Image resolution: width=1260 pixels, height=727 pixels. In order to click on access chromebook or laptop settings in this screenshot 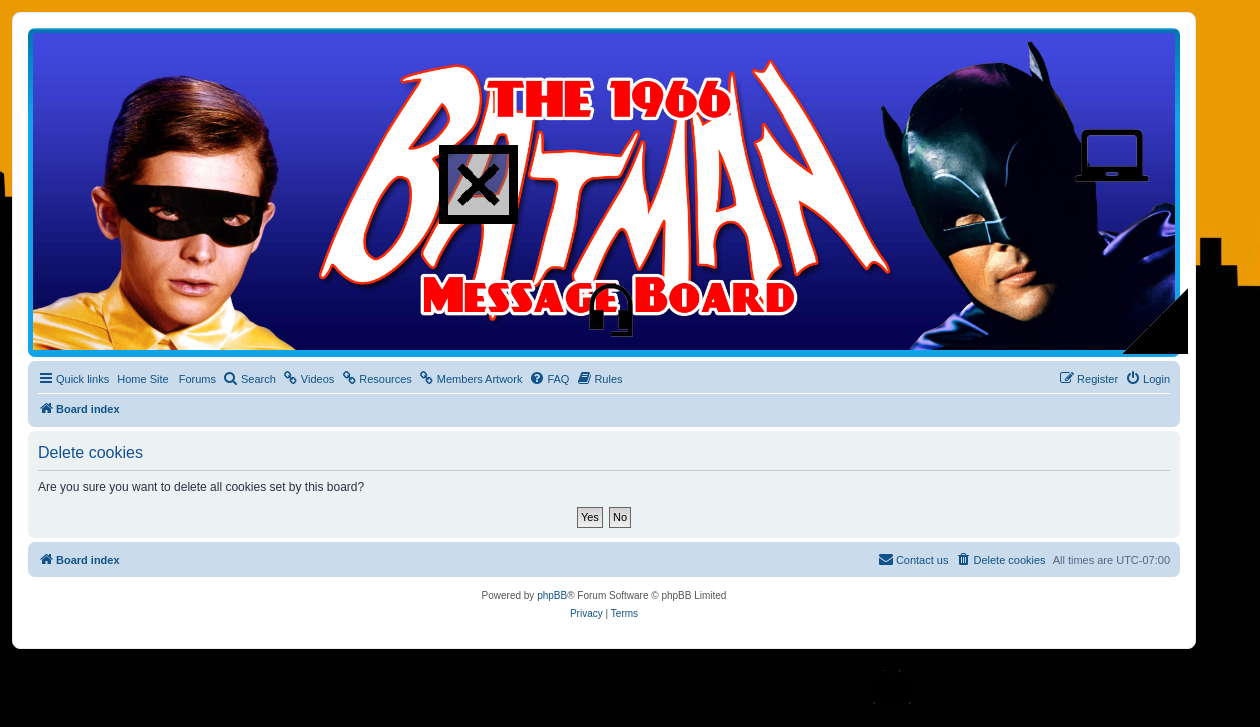, I will do `click(1112, 157)`.